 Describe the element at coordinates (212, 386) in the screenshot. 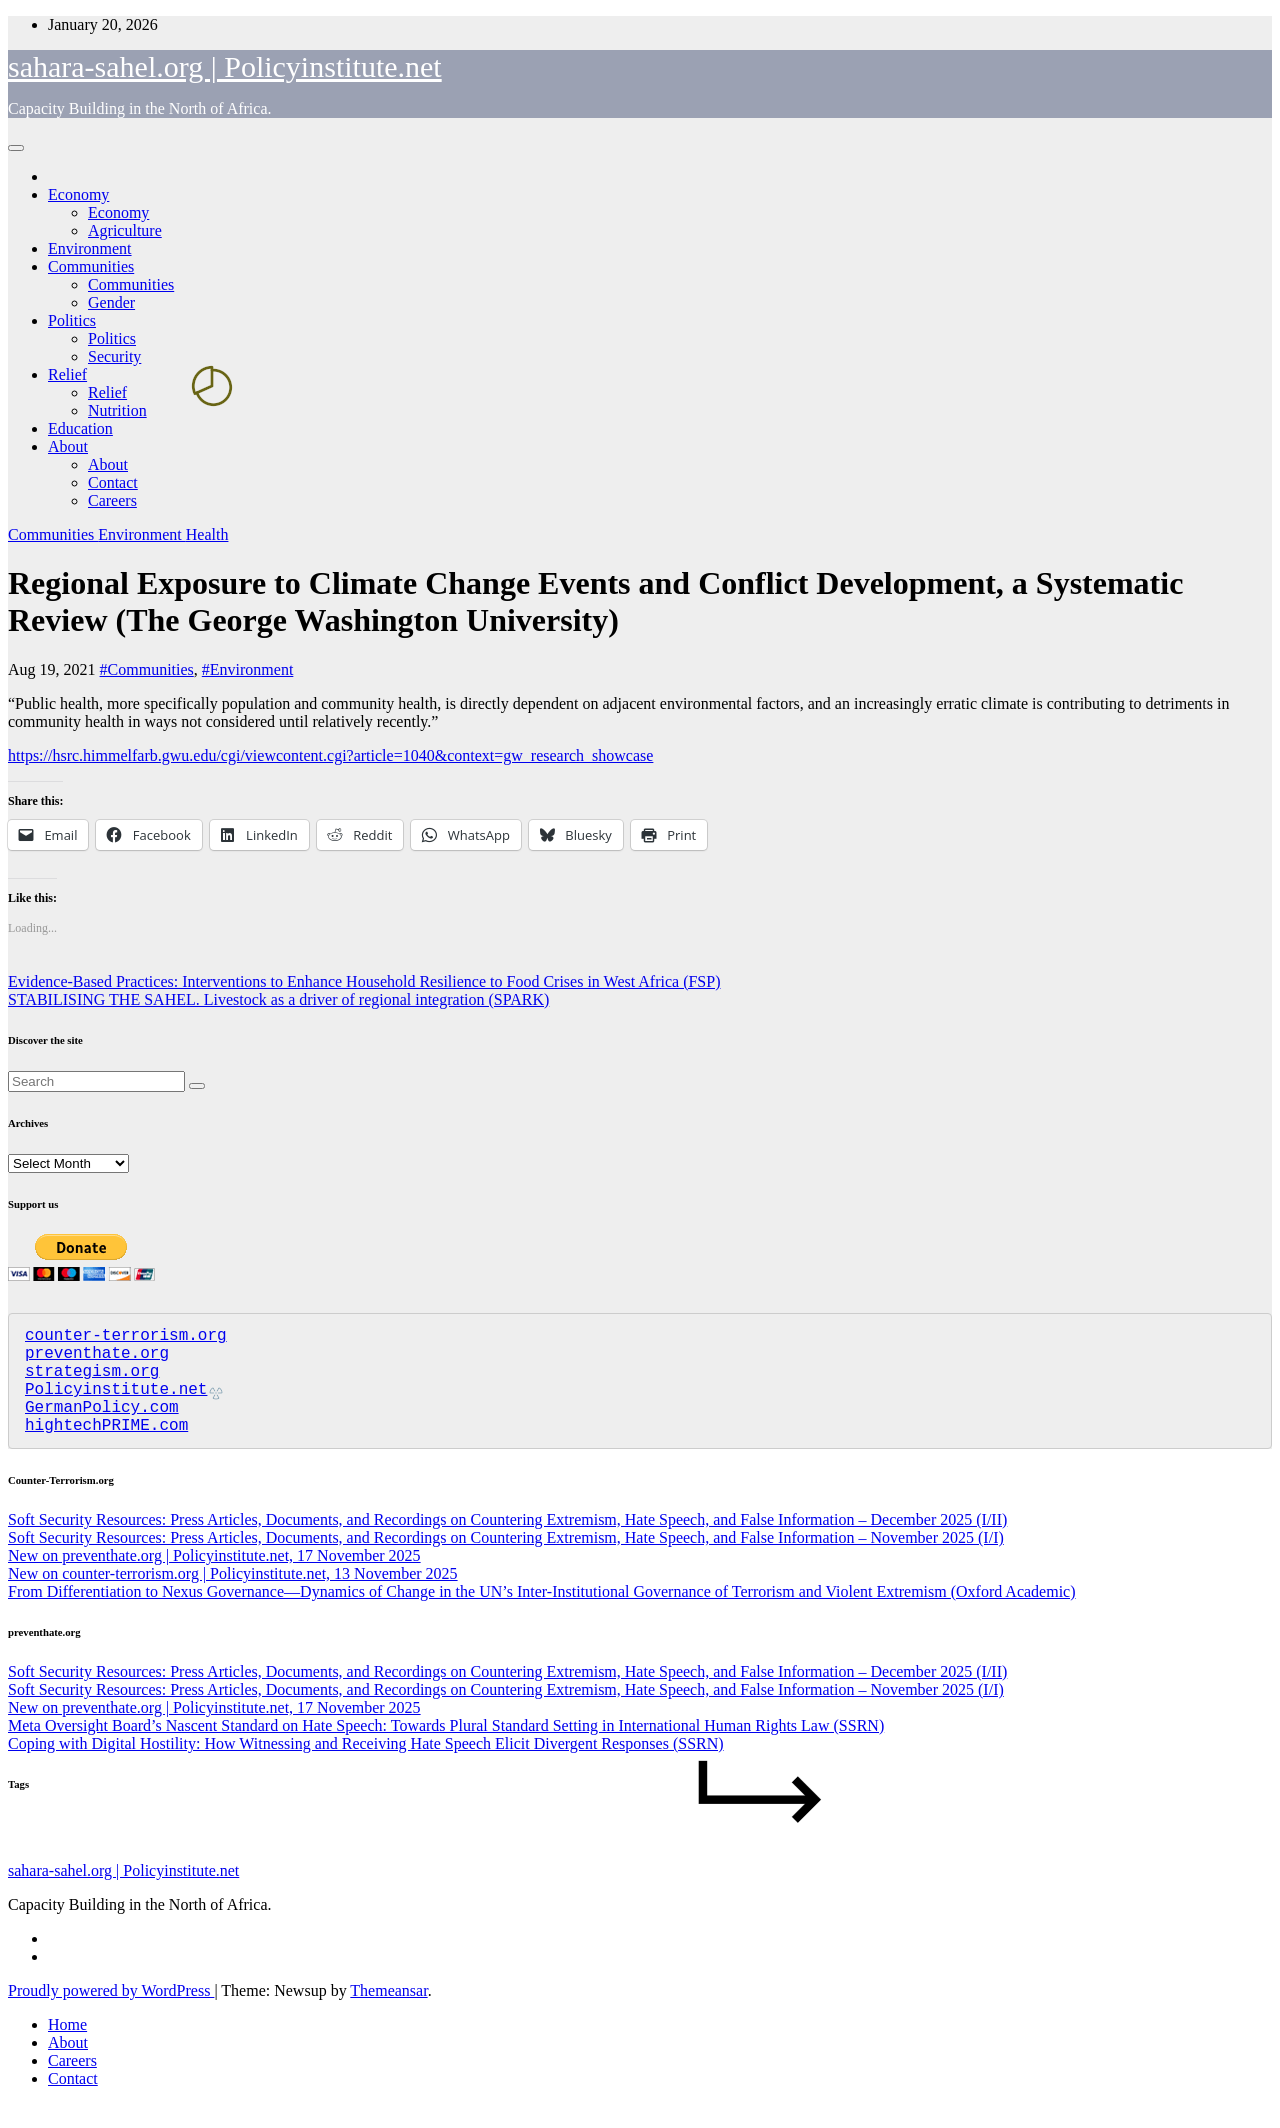

I see `view data breakdown or statistics` at that location.